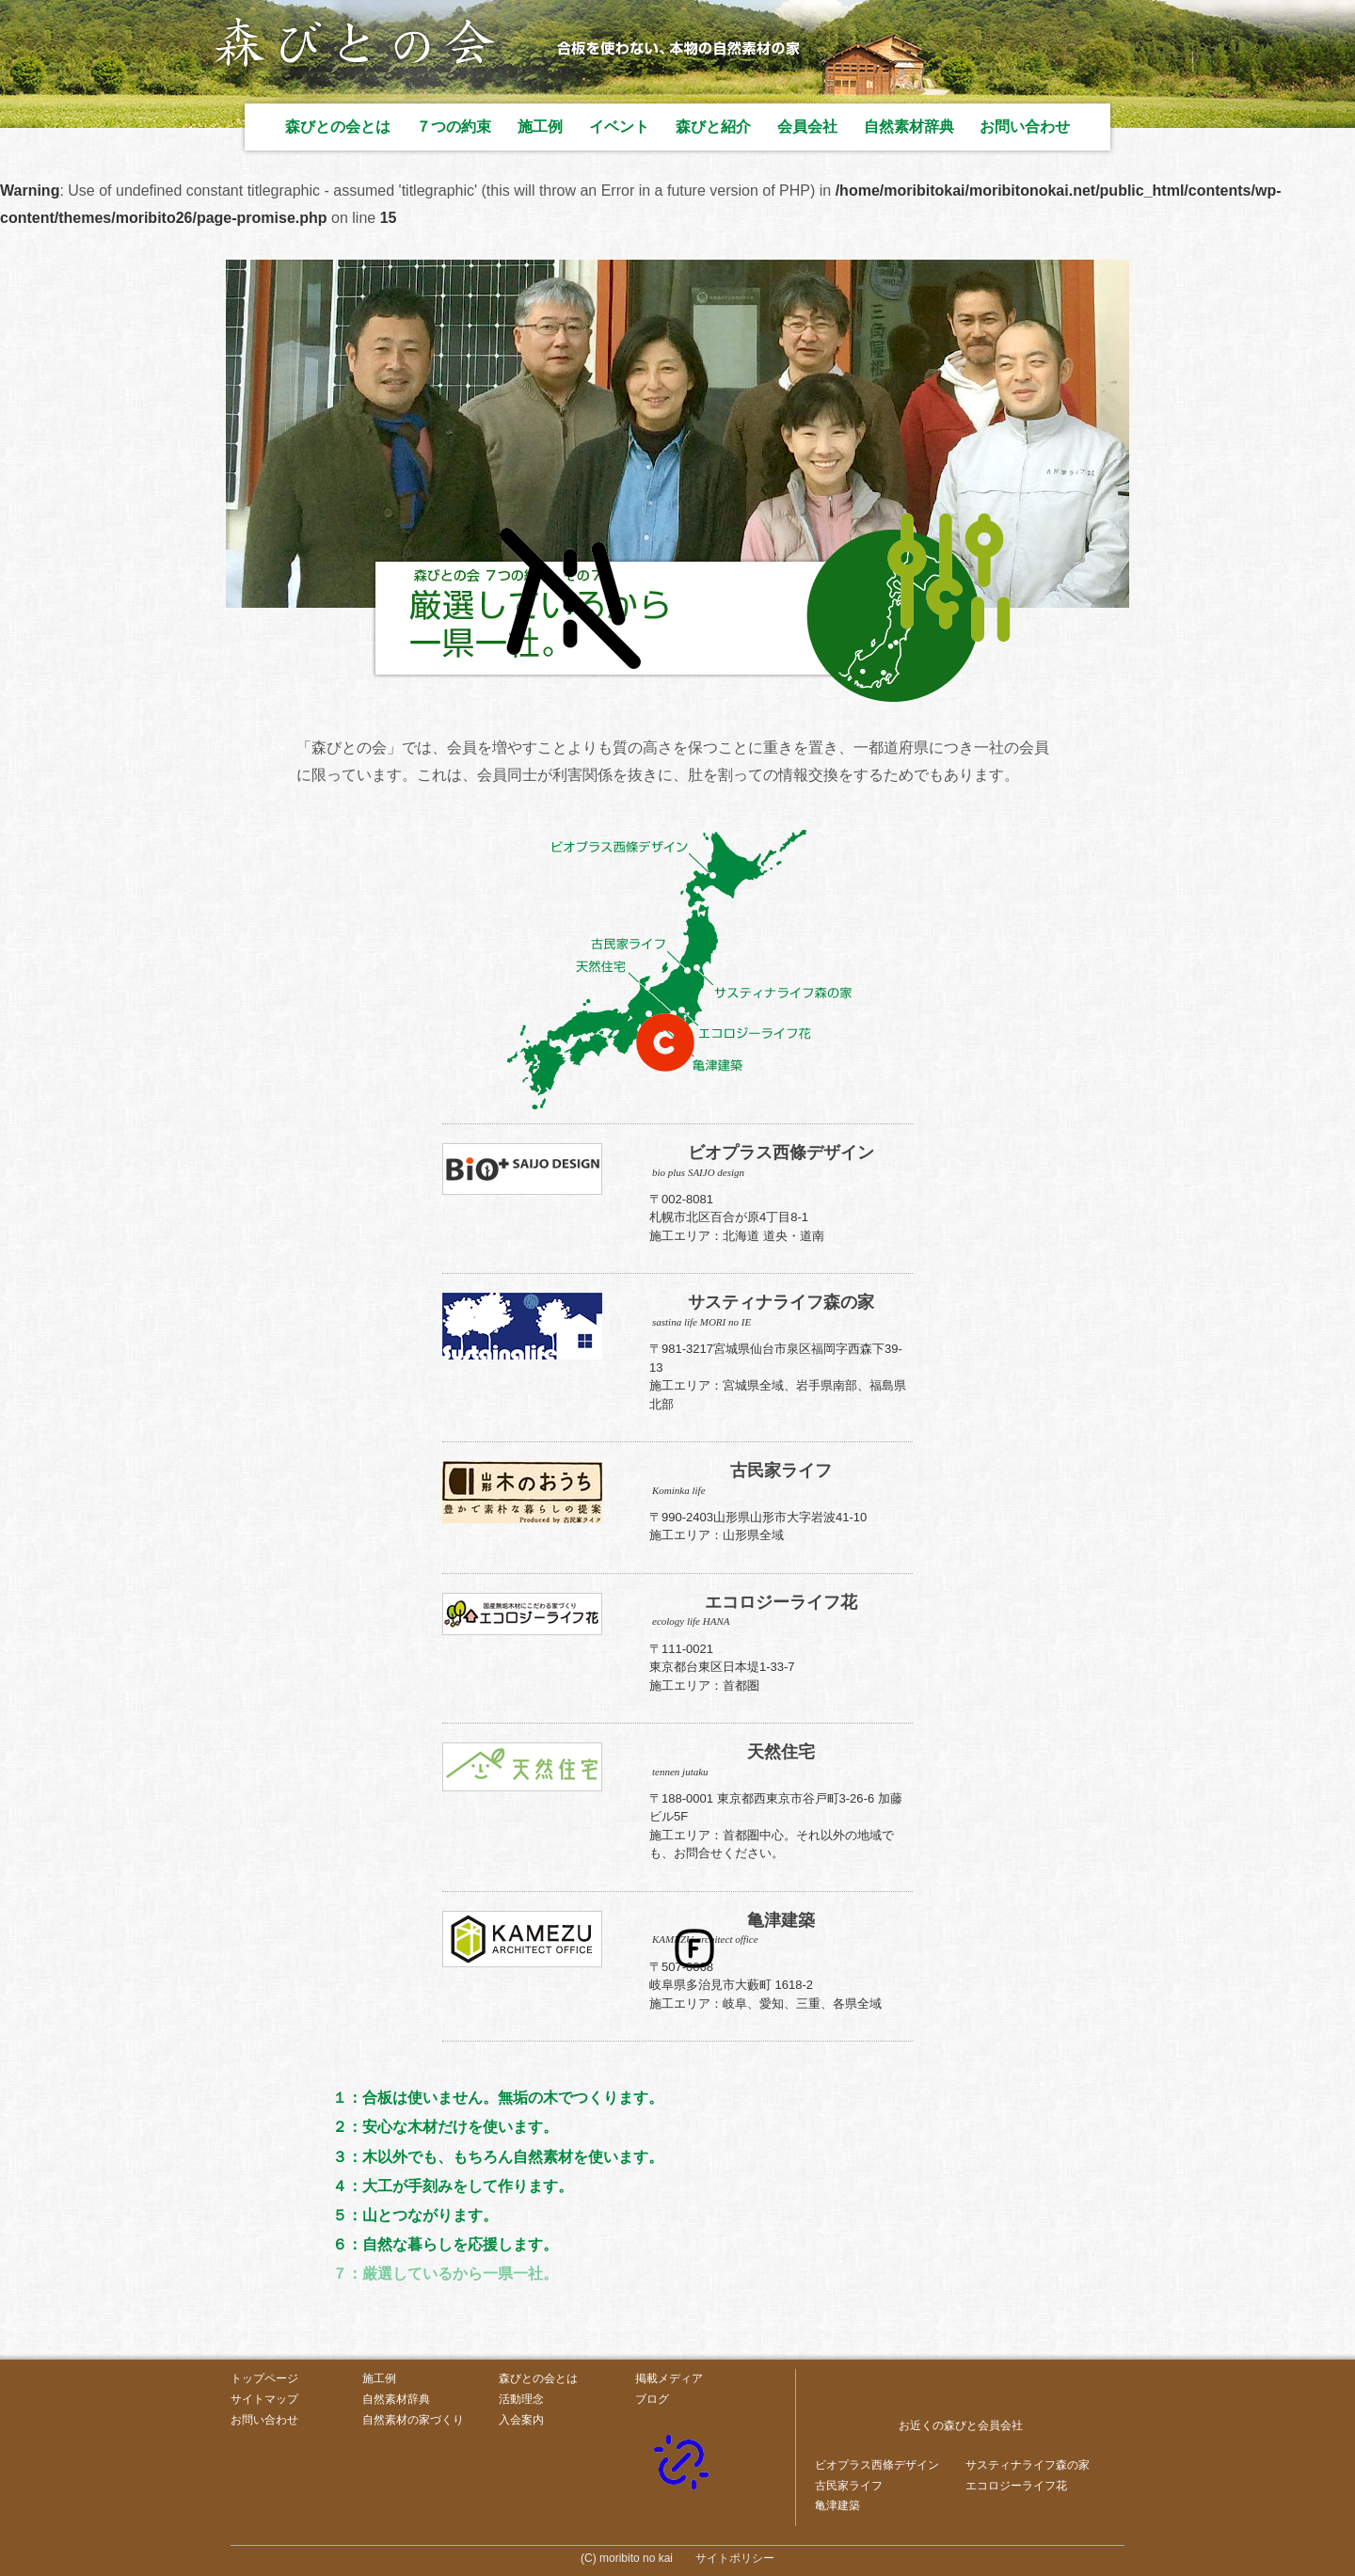 This screenshot has height=2576, width=1355. What do you see at coordinates (681, 2462) in the screenshot?
I see `remove or break a hyperlink` at bounding box center [681, 2462].